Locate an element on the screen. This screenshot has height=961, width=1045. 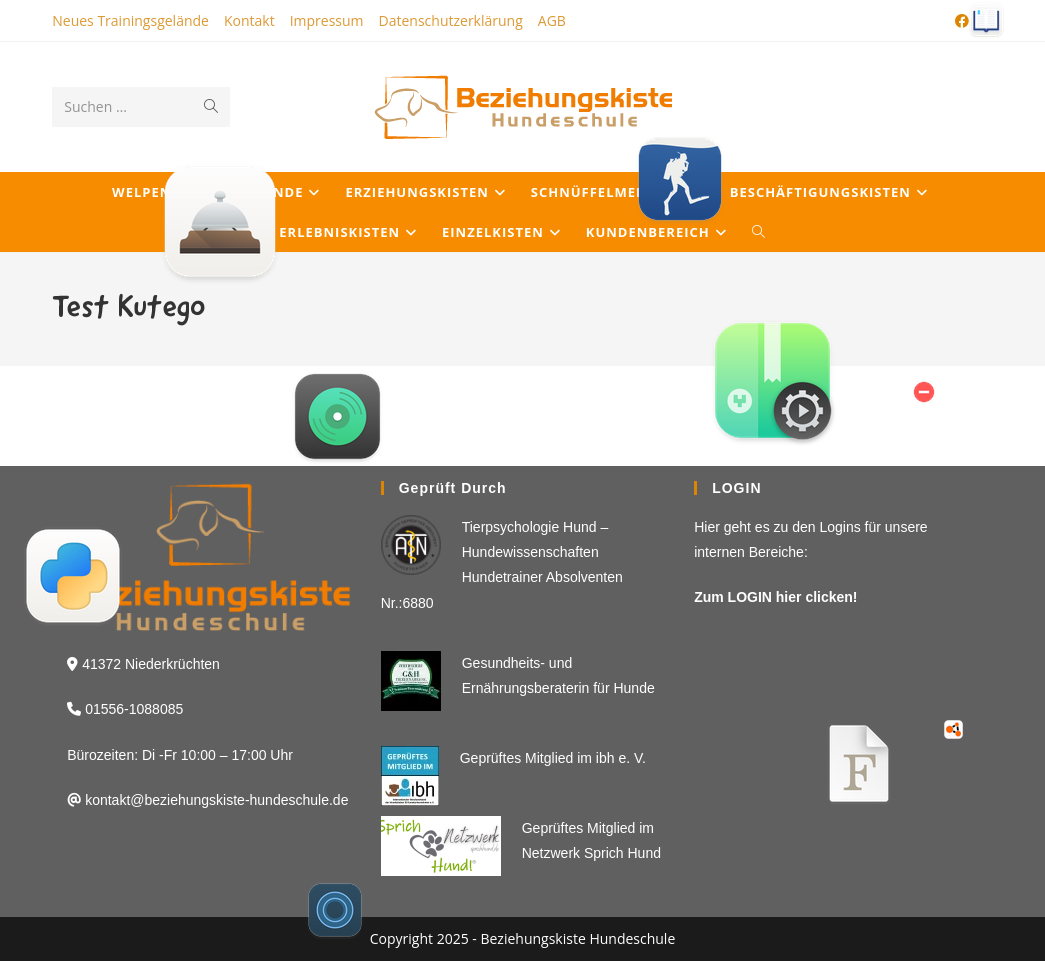
open g4music app is located at coordinates (337, 416).